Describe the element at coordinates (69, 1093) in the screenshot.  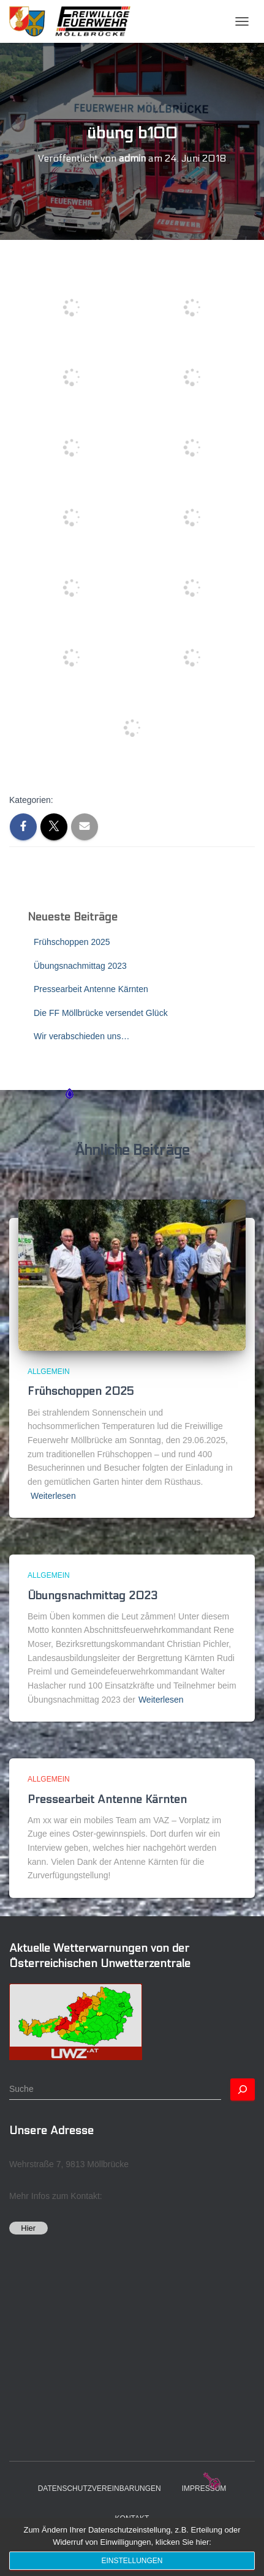
I see `indicates a topaz gem or jewel resource in-game` at that location.